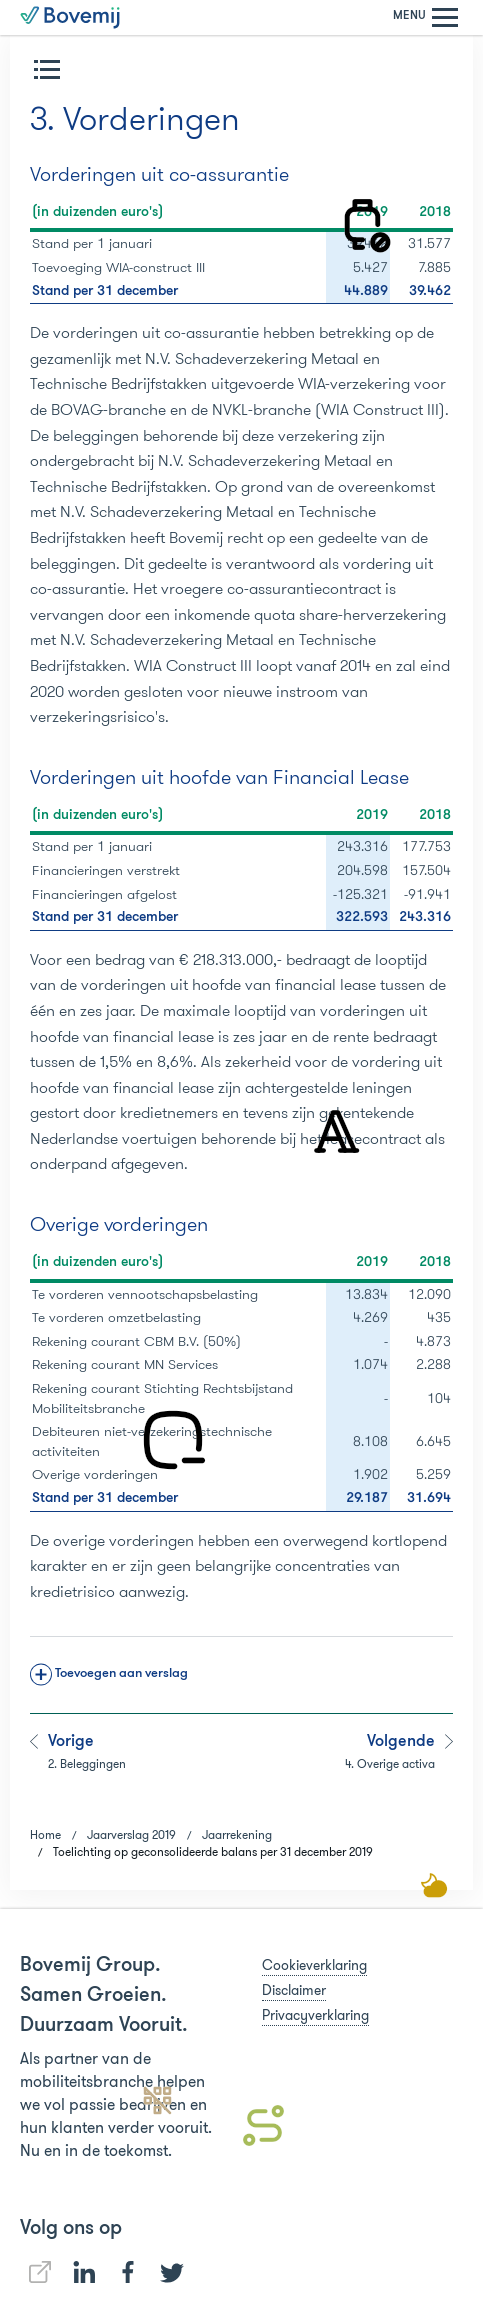  Describe the element at coordinates (335, 1131) in the screenshot. I see `access typography and font settings` at that location.